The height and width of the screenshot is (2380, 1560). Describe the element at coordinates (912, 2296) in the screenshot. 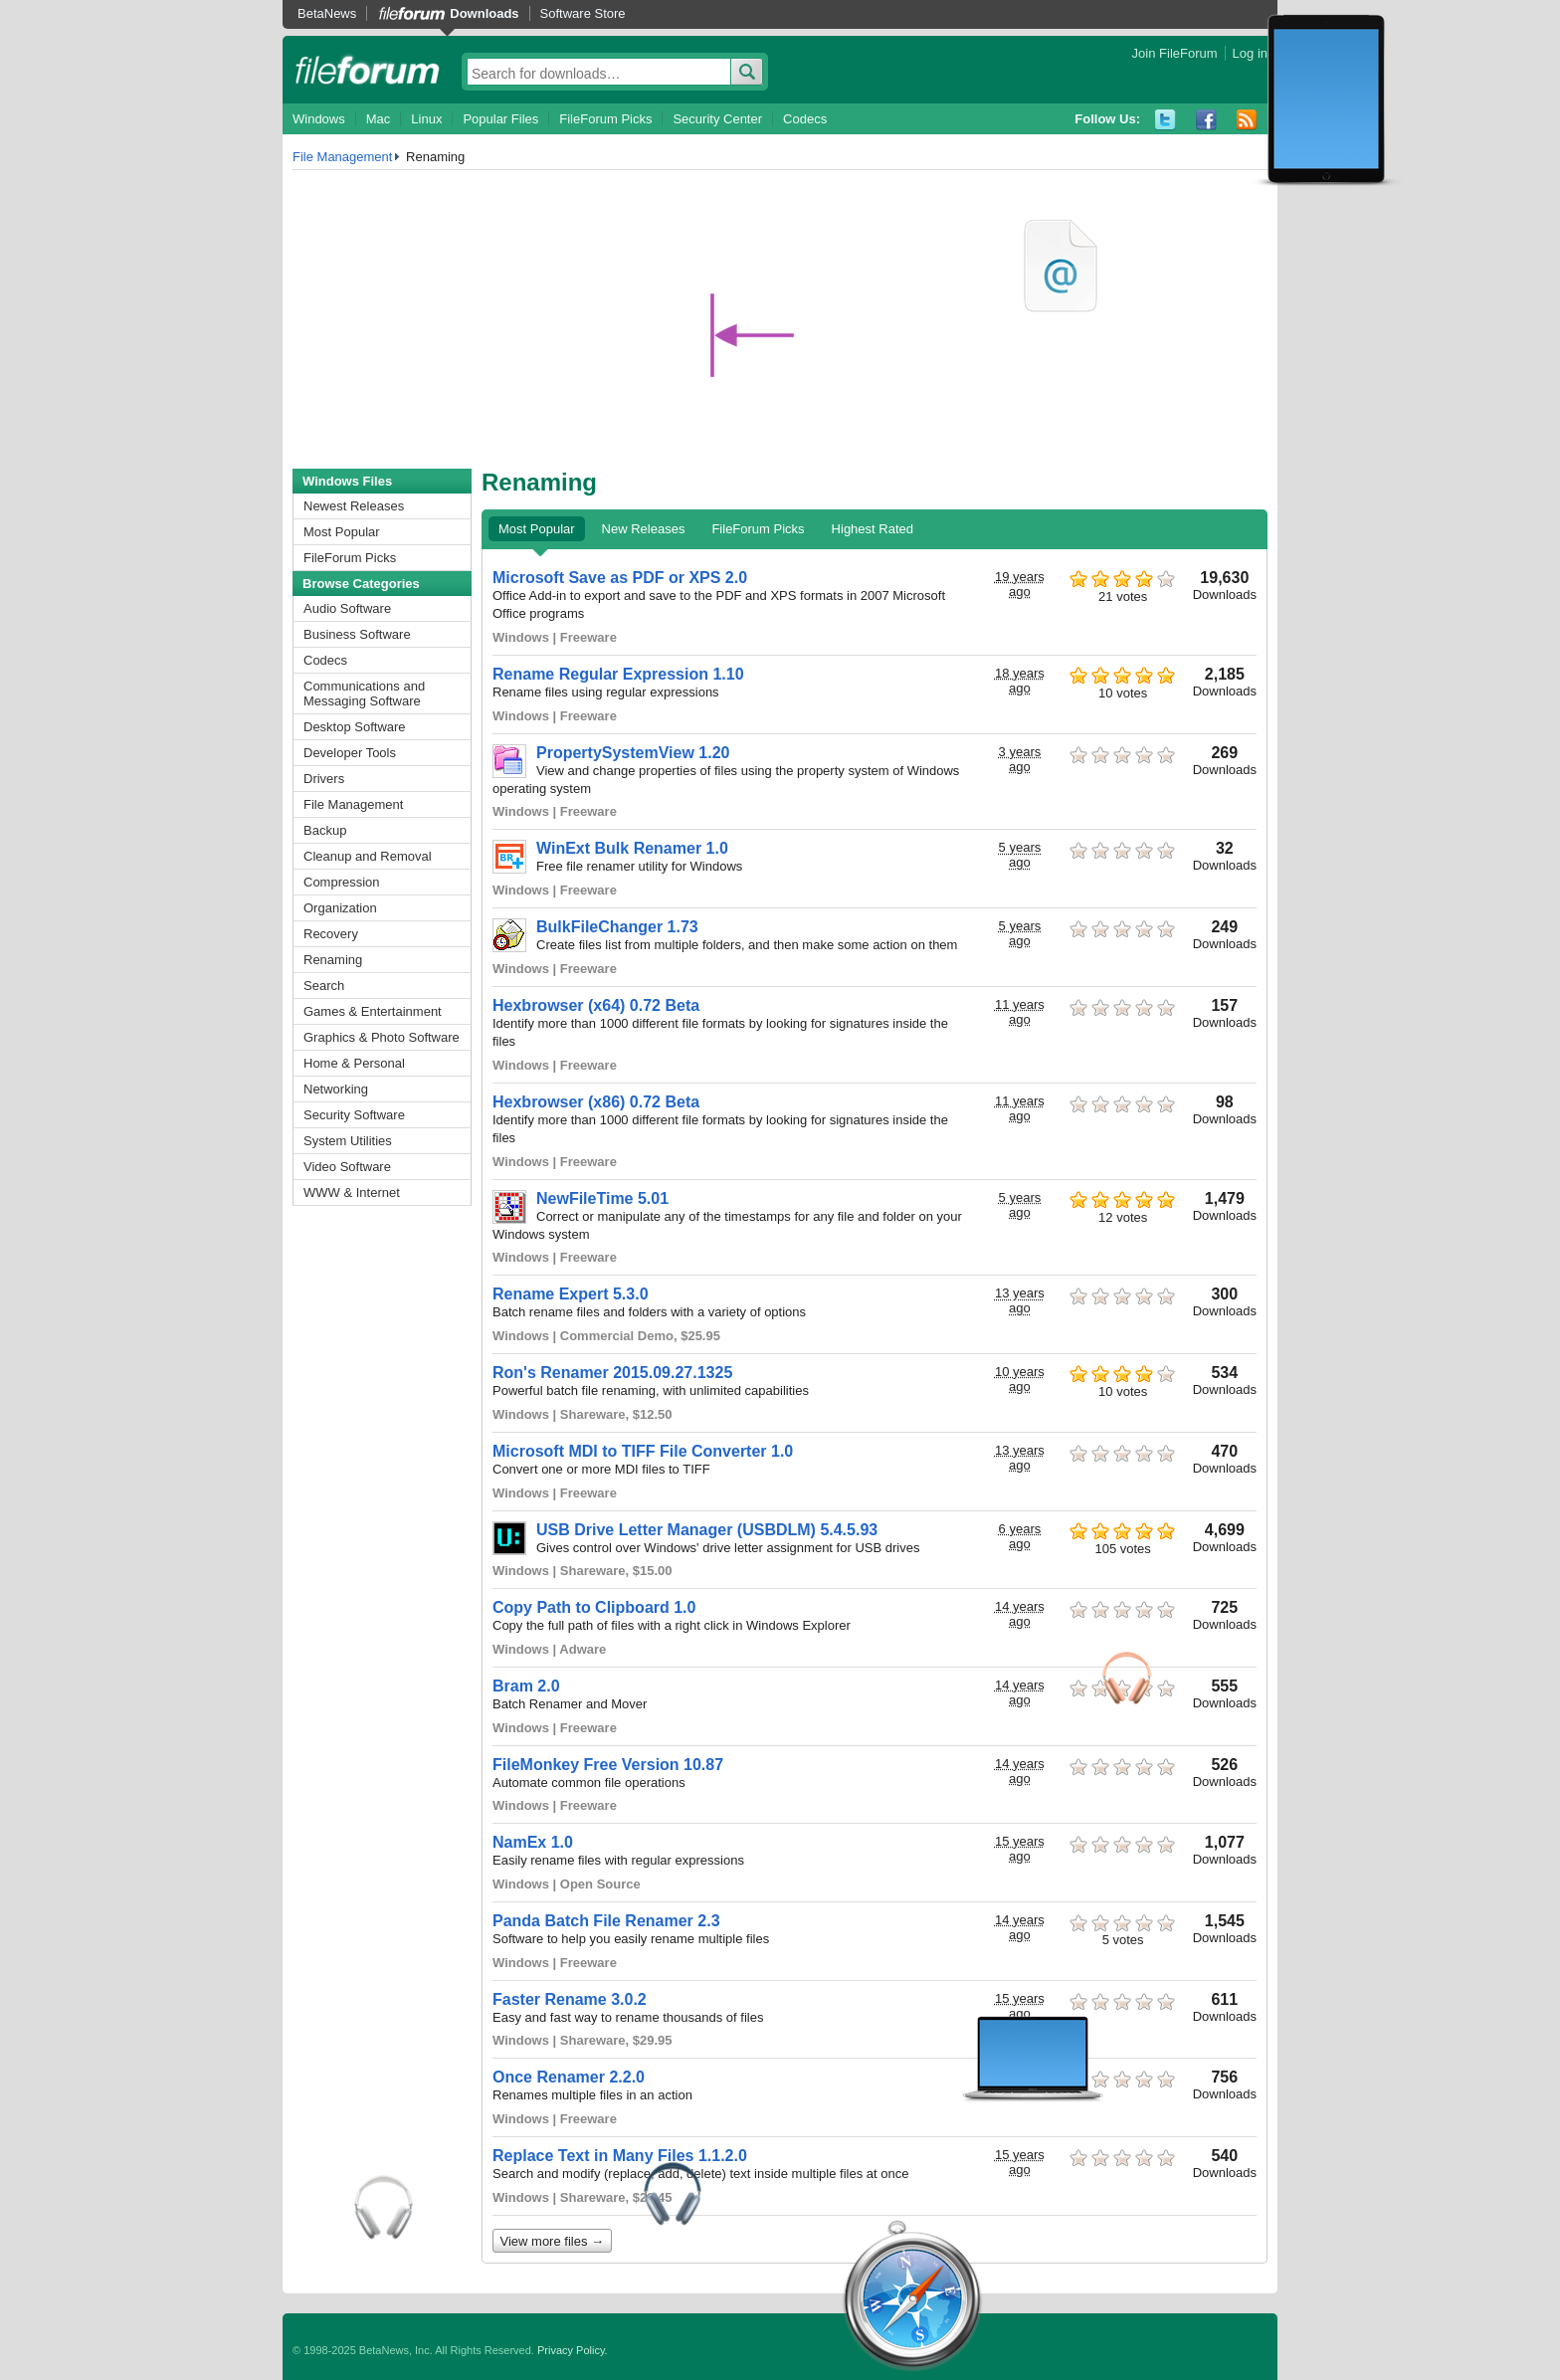

I see `open safari browser settings` at that location.